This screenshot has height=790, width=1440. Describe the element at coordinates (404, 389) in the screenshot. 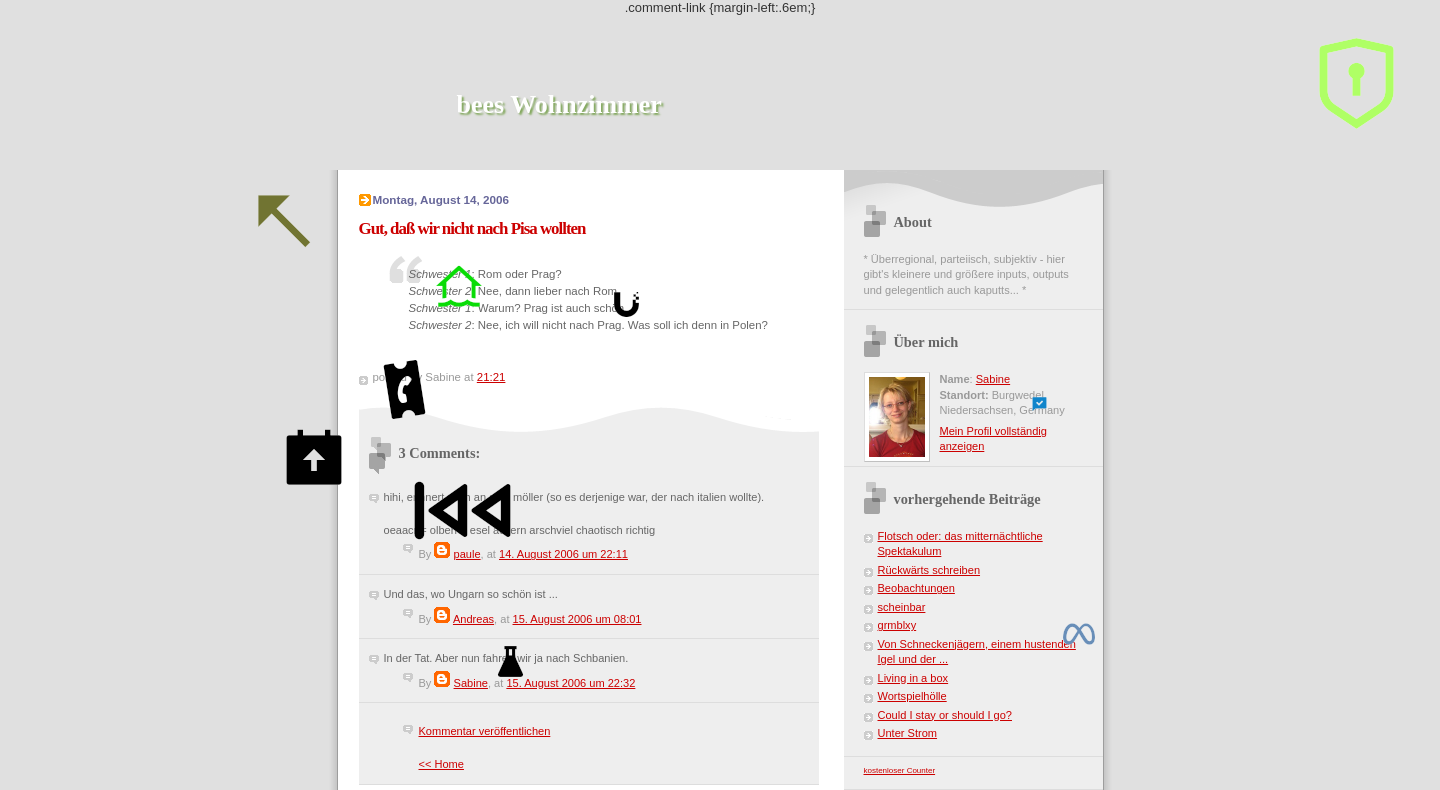

I see `open the Allociné app for movie listings and reviews` at that location.